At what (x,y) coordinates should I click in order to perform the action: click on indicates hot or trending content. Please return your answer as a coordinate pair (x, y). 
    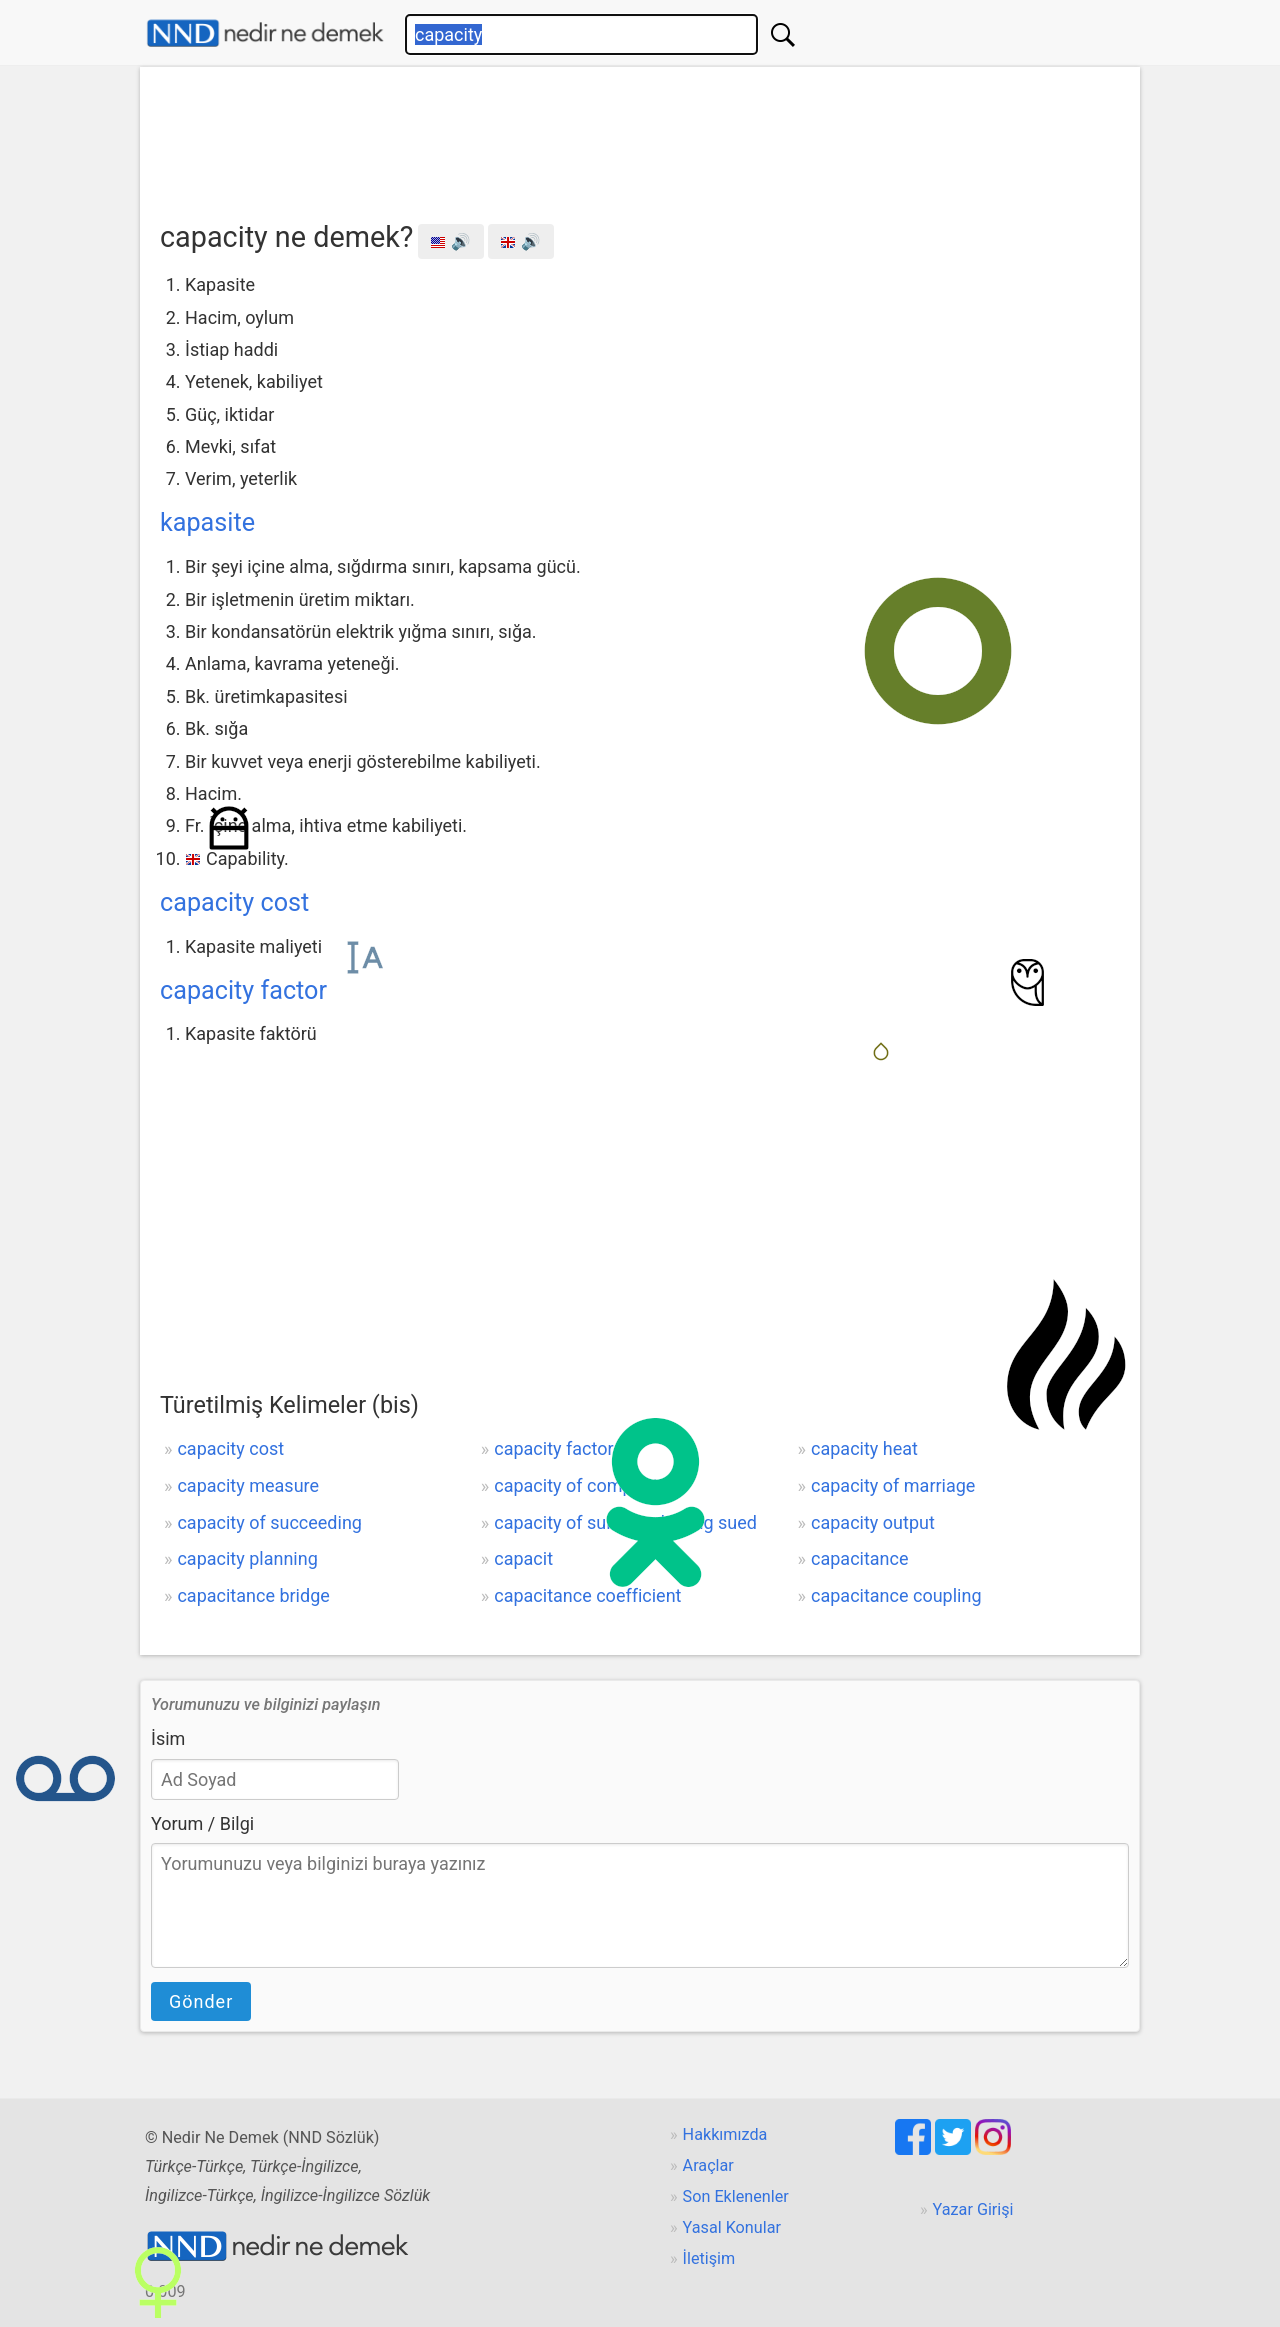
    Looking at the image, I should click on (1068, 1358).